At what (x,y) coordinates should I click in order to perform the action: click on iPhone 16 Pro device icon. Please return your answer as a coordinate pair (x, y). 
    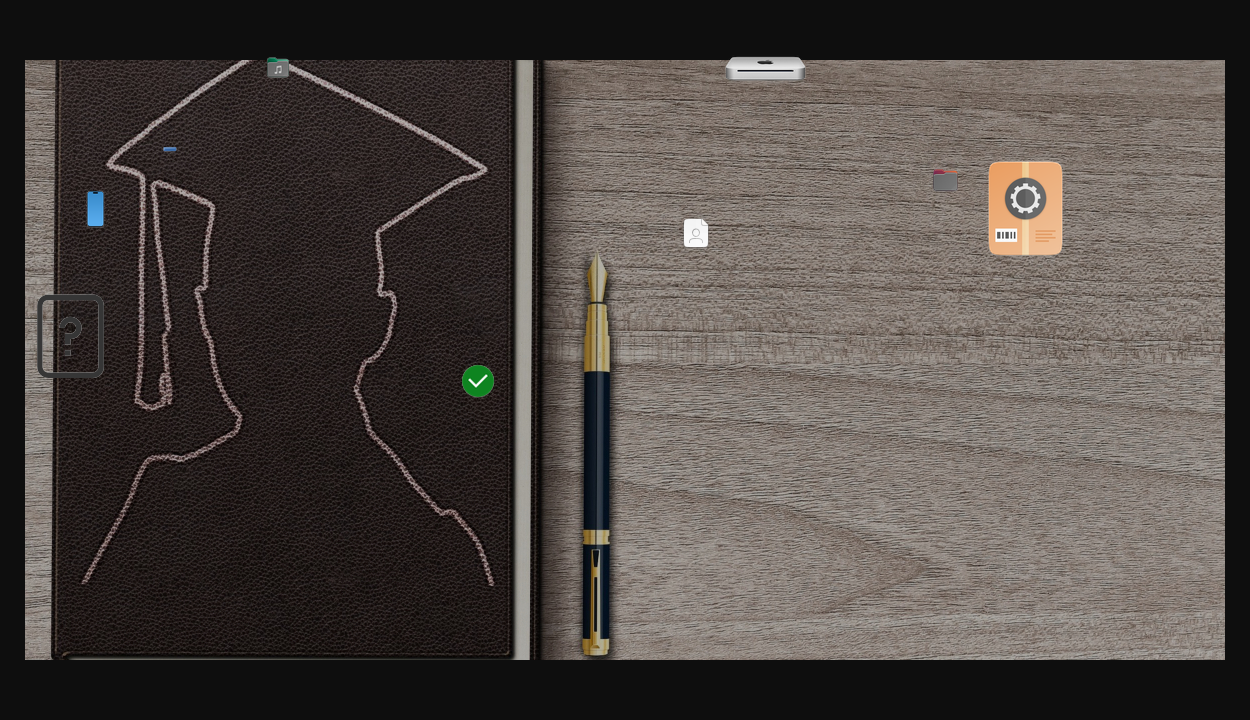
    Looking at the image, I should click on (95, 209).